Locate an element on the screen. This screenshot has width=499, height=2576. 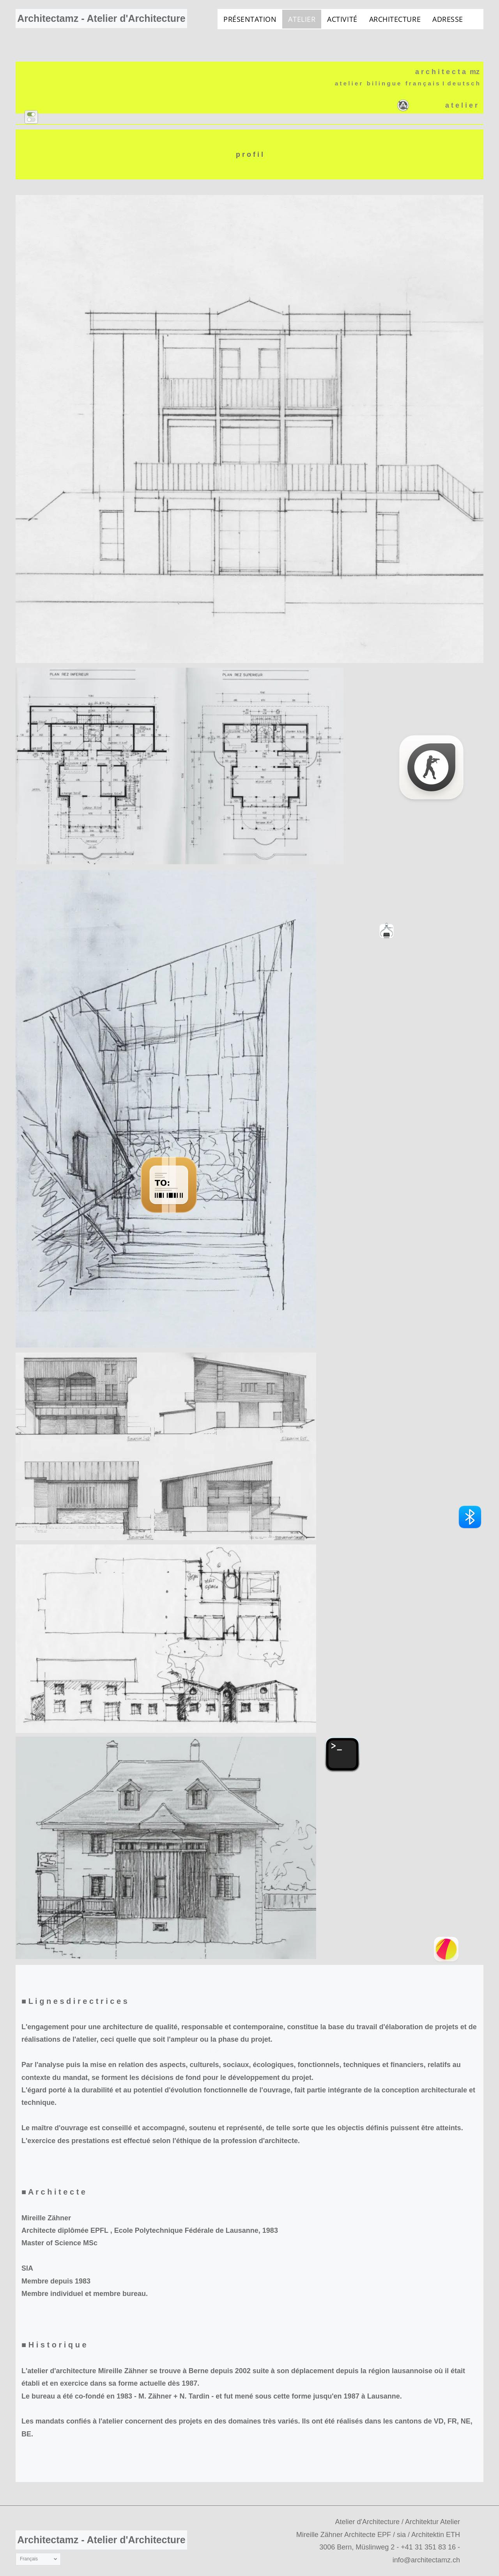
open gnome tweaks settings is located at coordinates (31, 117).